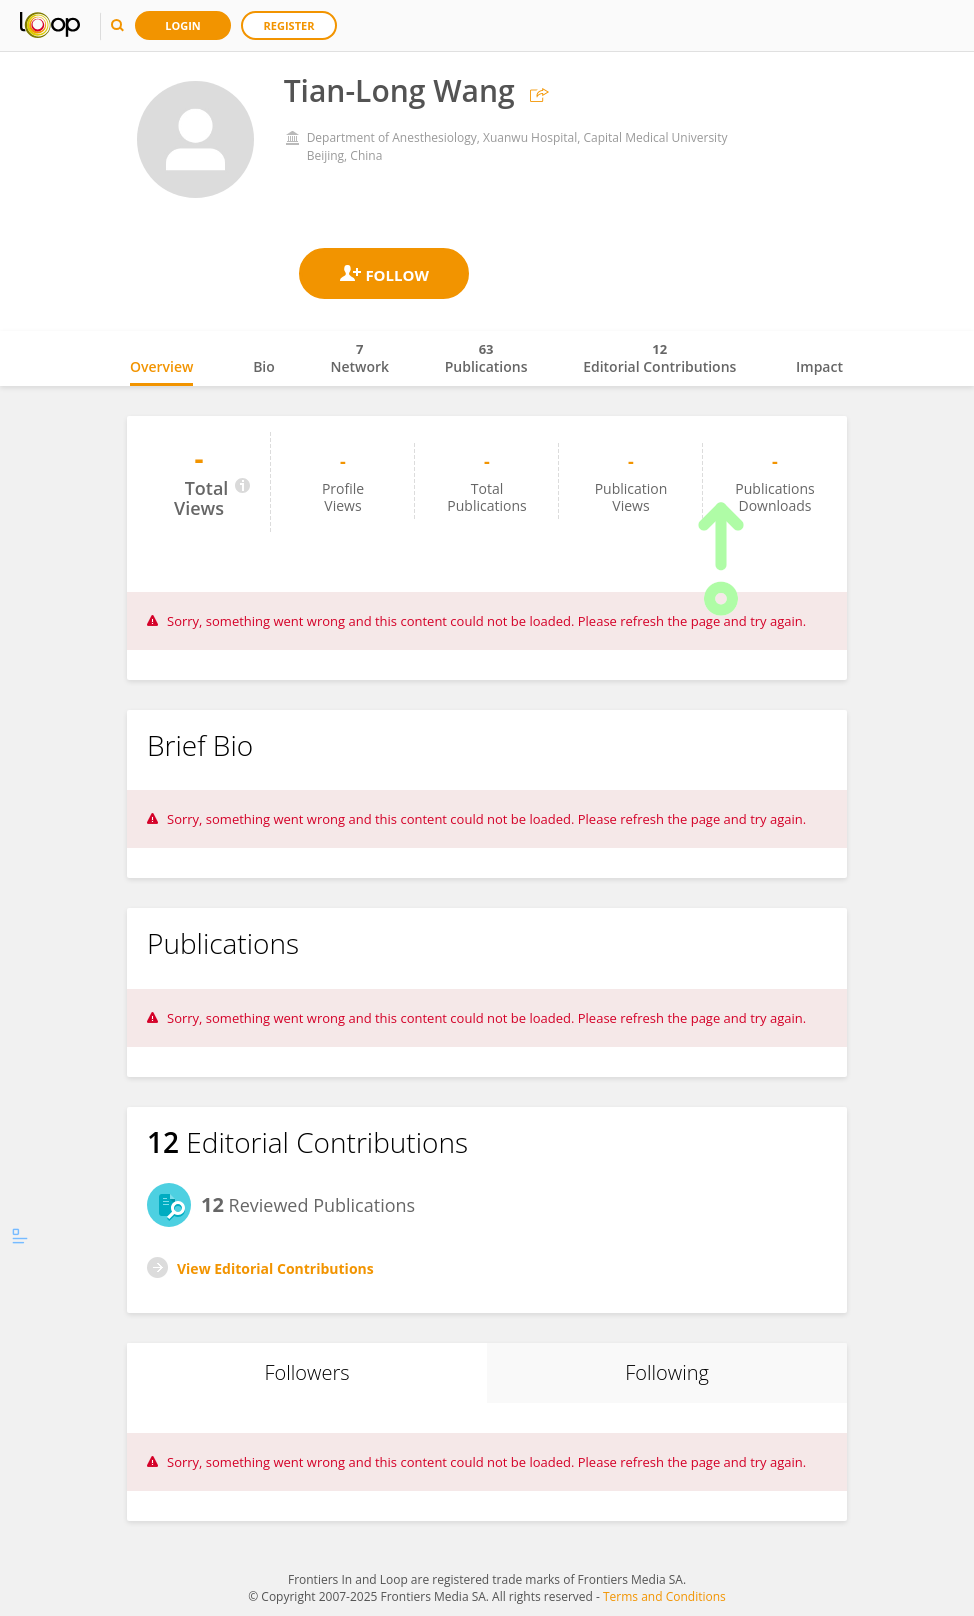 The width and height of the screenshot is (974, 1616). I want to click on add a caption to an image or media, so click(20, 1236).